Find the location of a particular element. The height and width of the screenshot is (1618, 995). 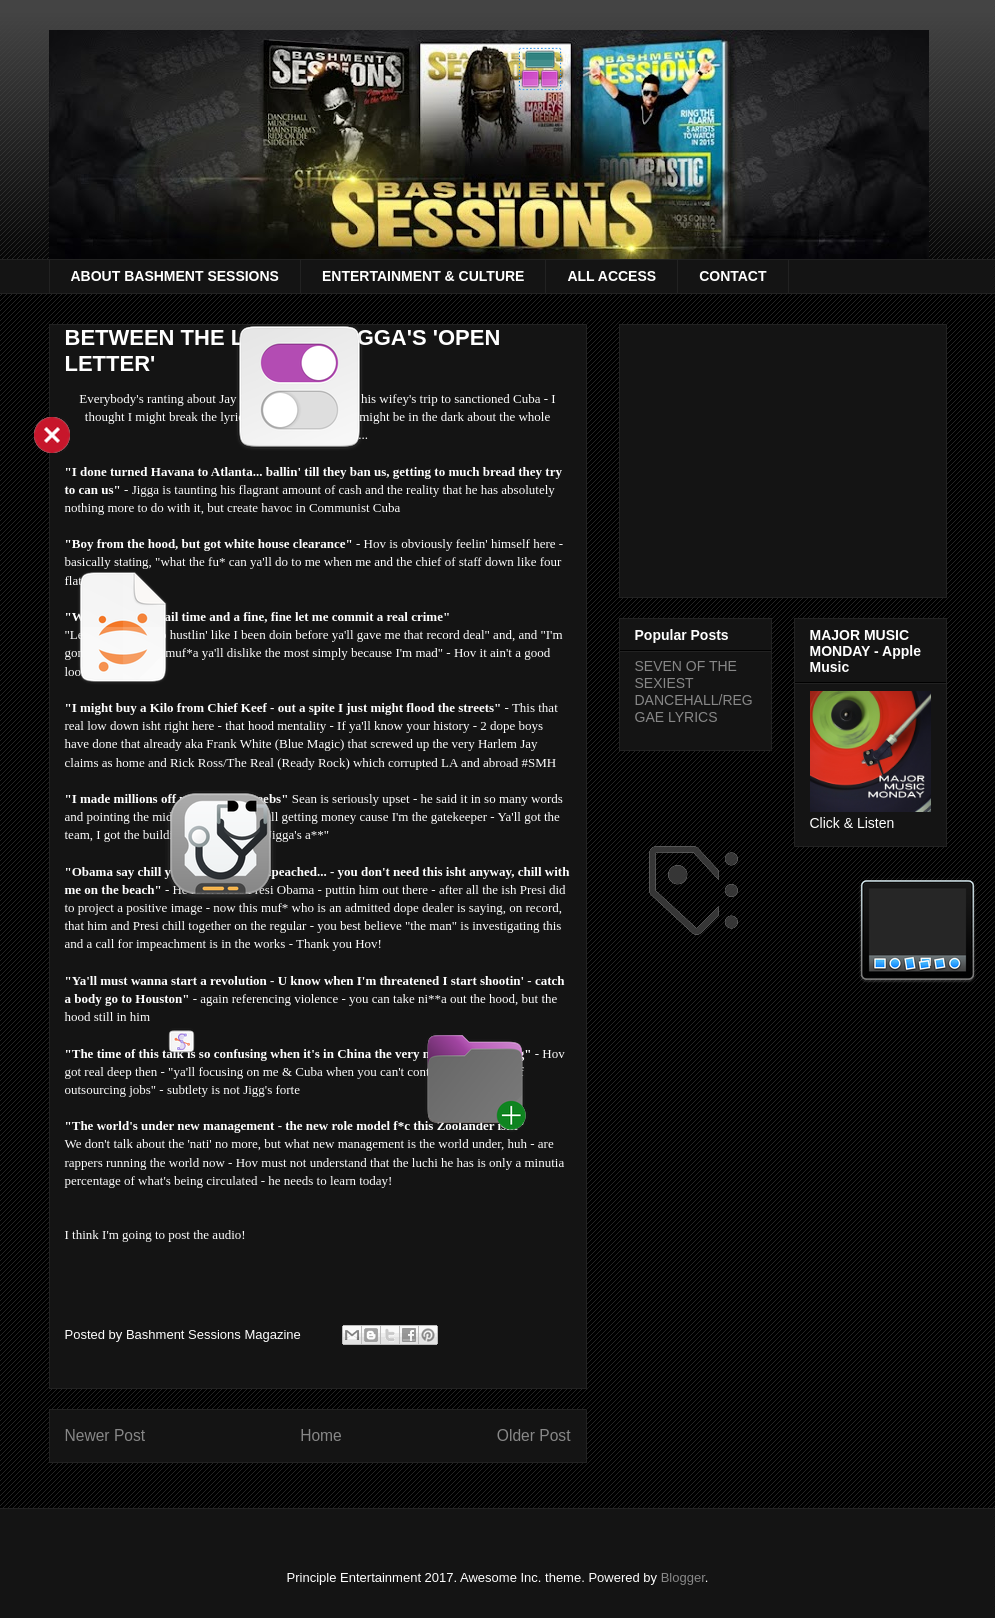

view or manage music tags is located at coordinates (693, 890).